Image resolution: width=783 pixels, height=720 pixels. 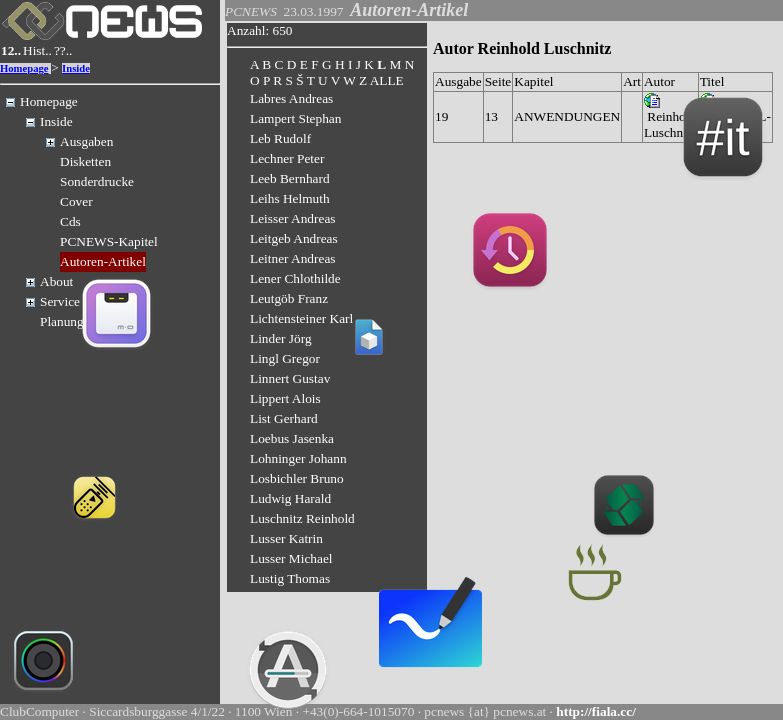 What do you see at coordinates (94, 497) in the screenshot?
I see `open community remote app` at bounding box center [94, 497].